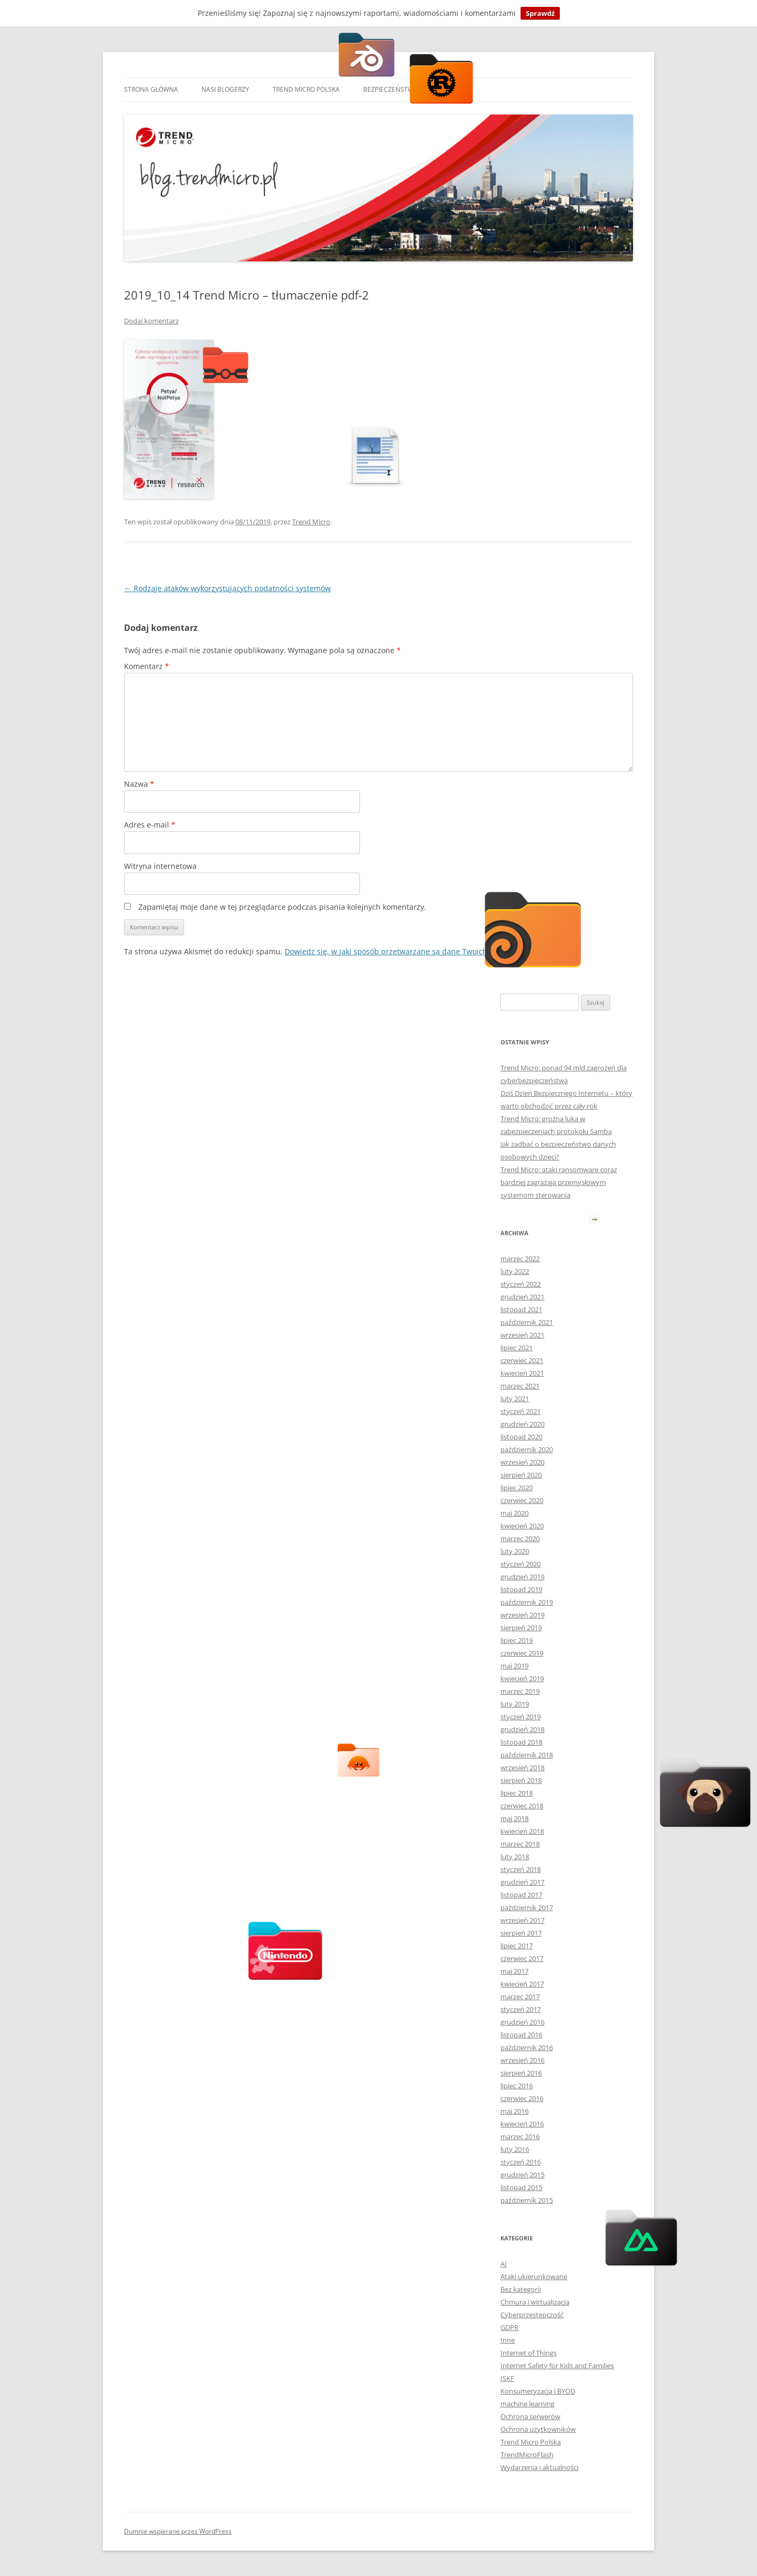 The height and width of the screenshot is (2576, 757). I want to click on open folder containing Blender project files, so click(366, 56).